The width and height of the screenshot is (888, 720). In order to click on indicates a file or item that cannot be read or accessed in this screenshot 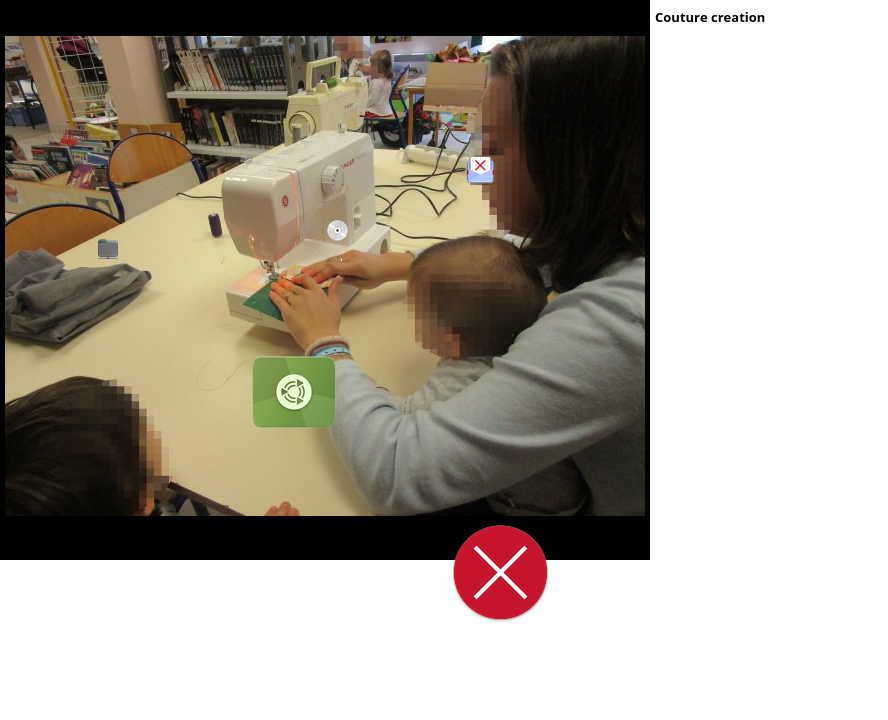, I will do `click(500, 572)`.